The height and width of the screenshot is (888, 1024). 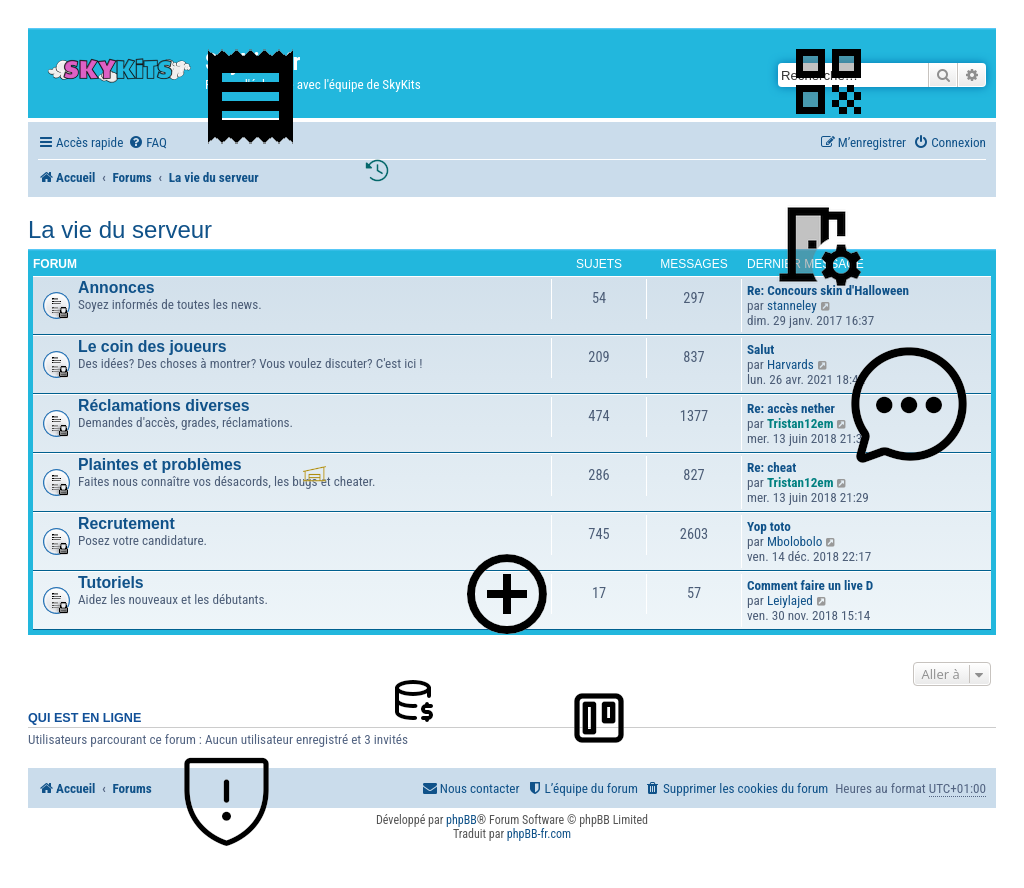 I want to click on open chat or messaging, so click(x=909, y=405).